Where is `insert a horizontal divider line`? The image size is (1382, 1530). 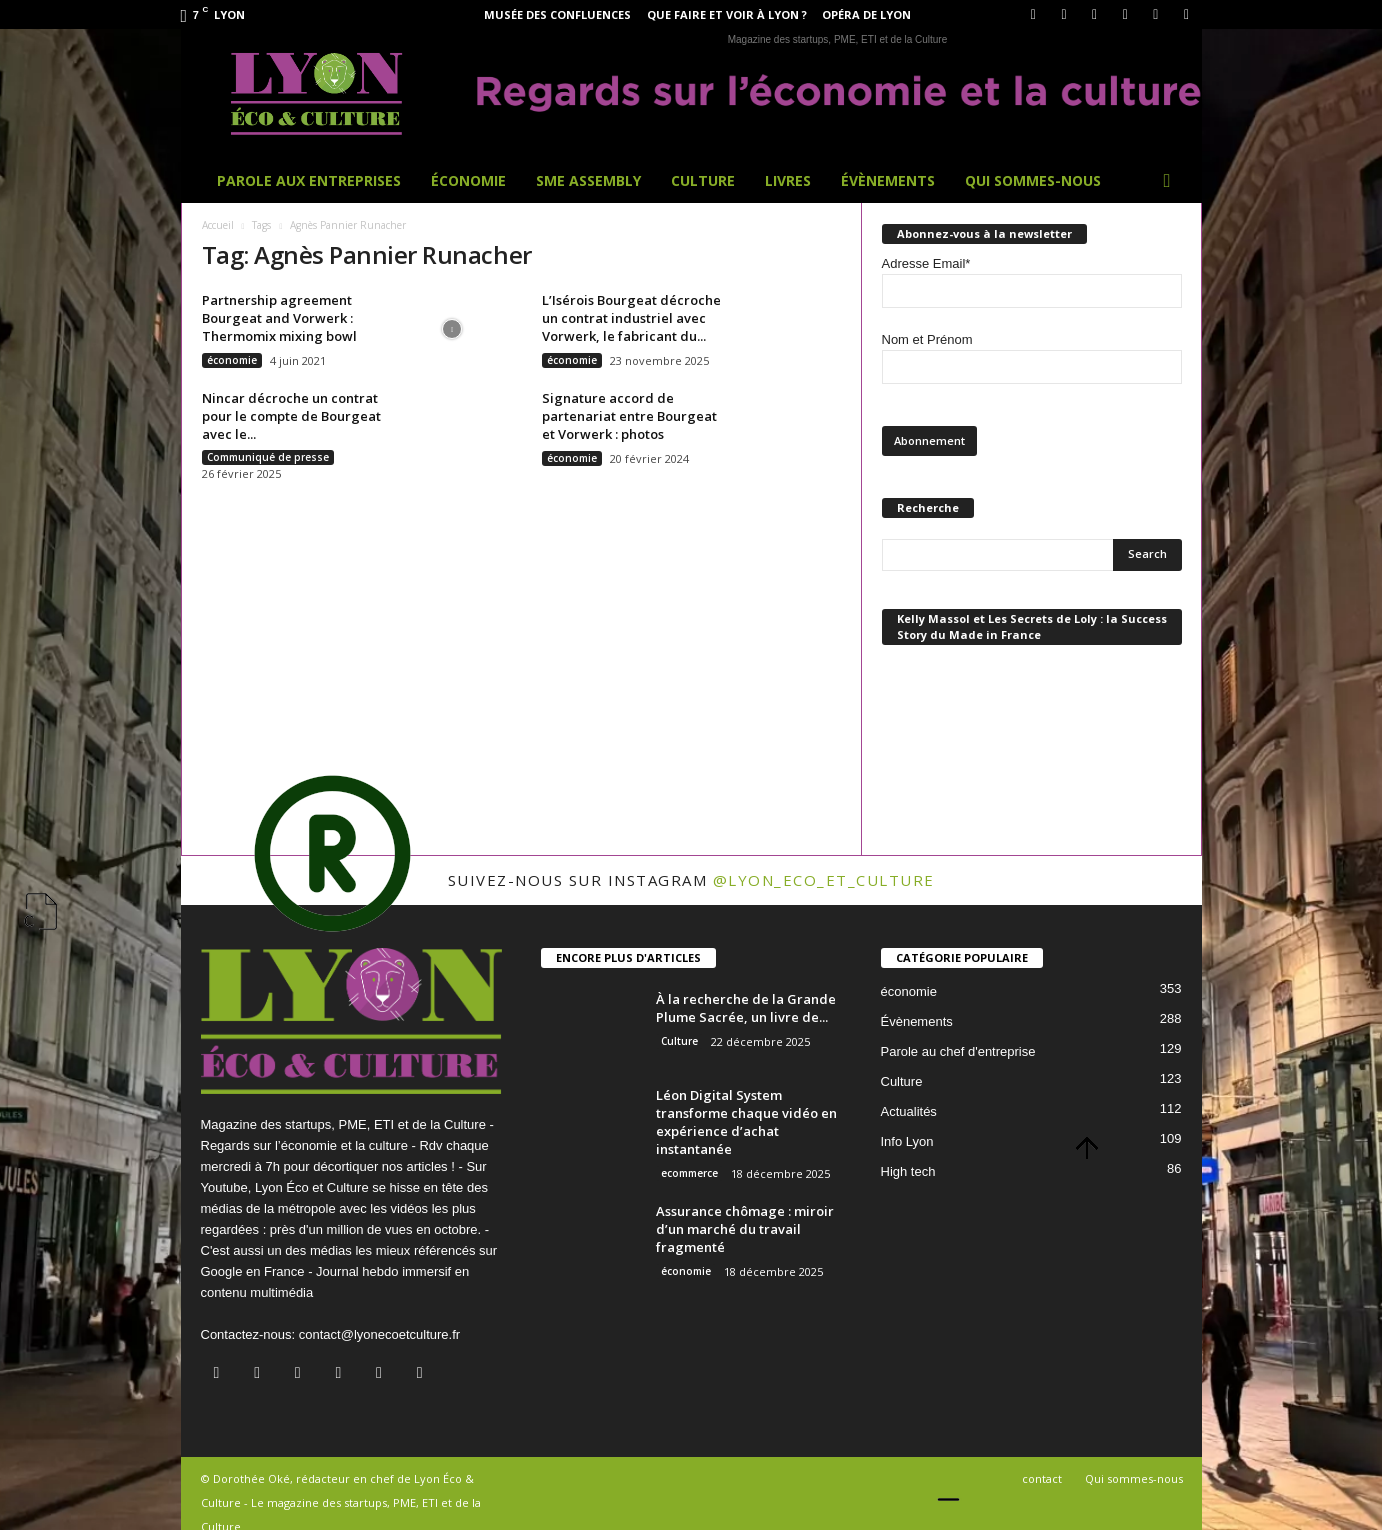 insert a horizontal divider line is located at coordinates (948, 1499).